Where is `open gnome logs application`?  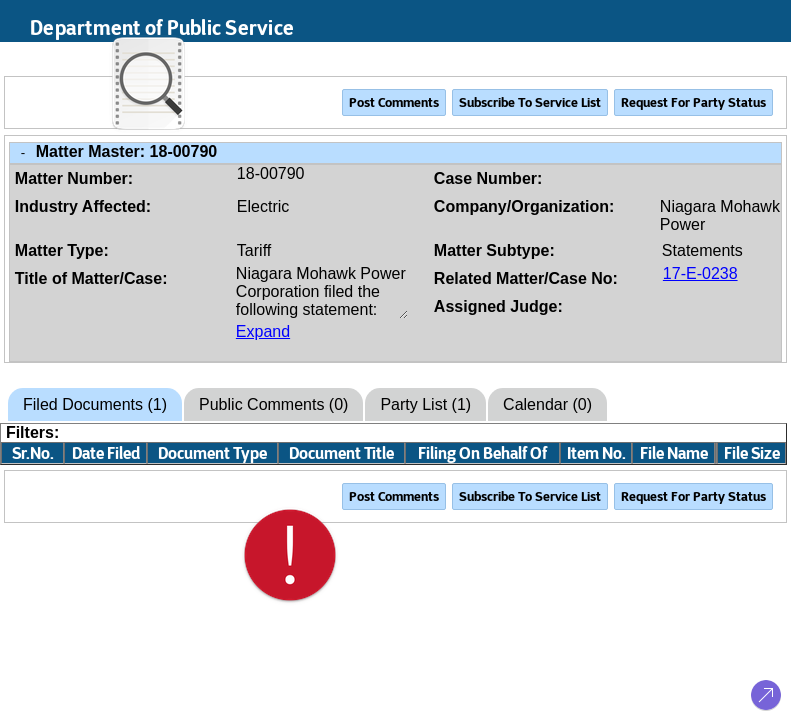 open gnome logs application is located at coordinates (148, 83).